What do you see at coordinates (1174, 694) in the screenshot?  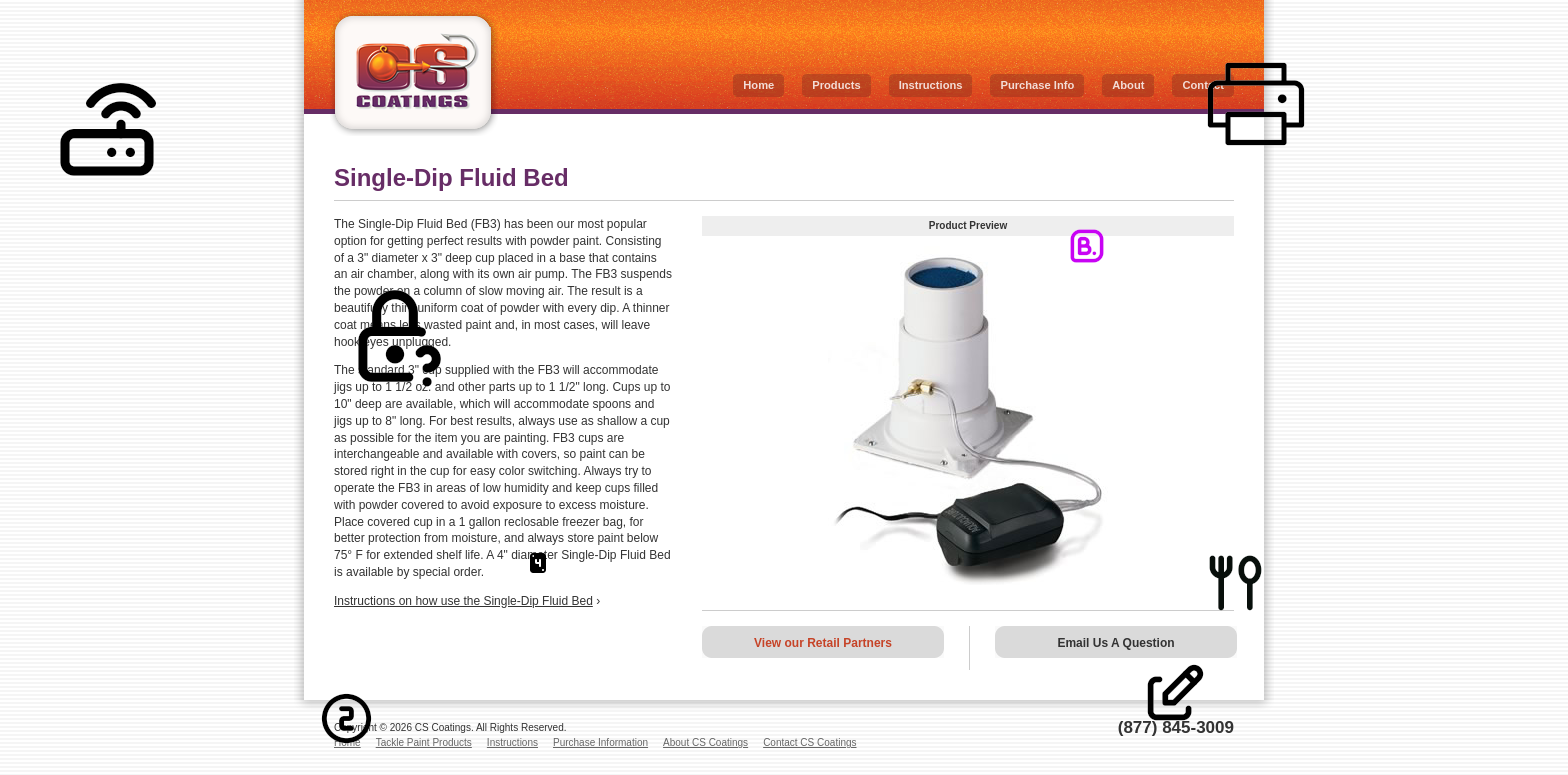 I see `edit this item` at bounding box center [1174, 694].